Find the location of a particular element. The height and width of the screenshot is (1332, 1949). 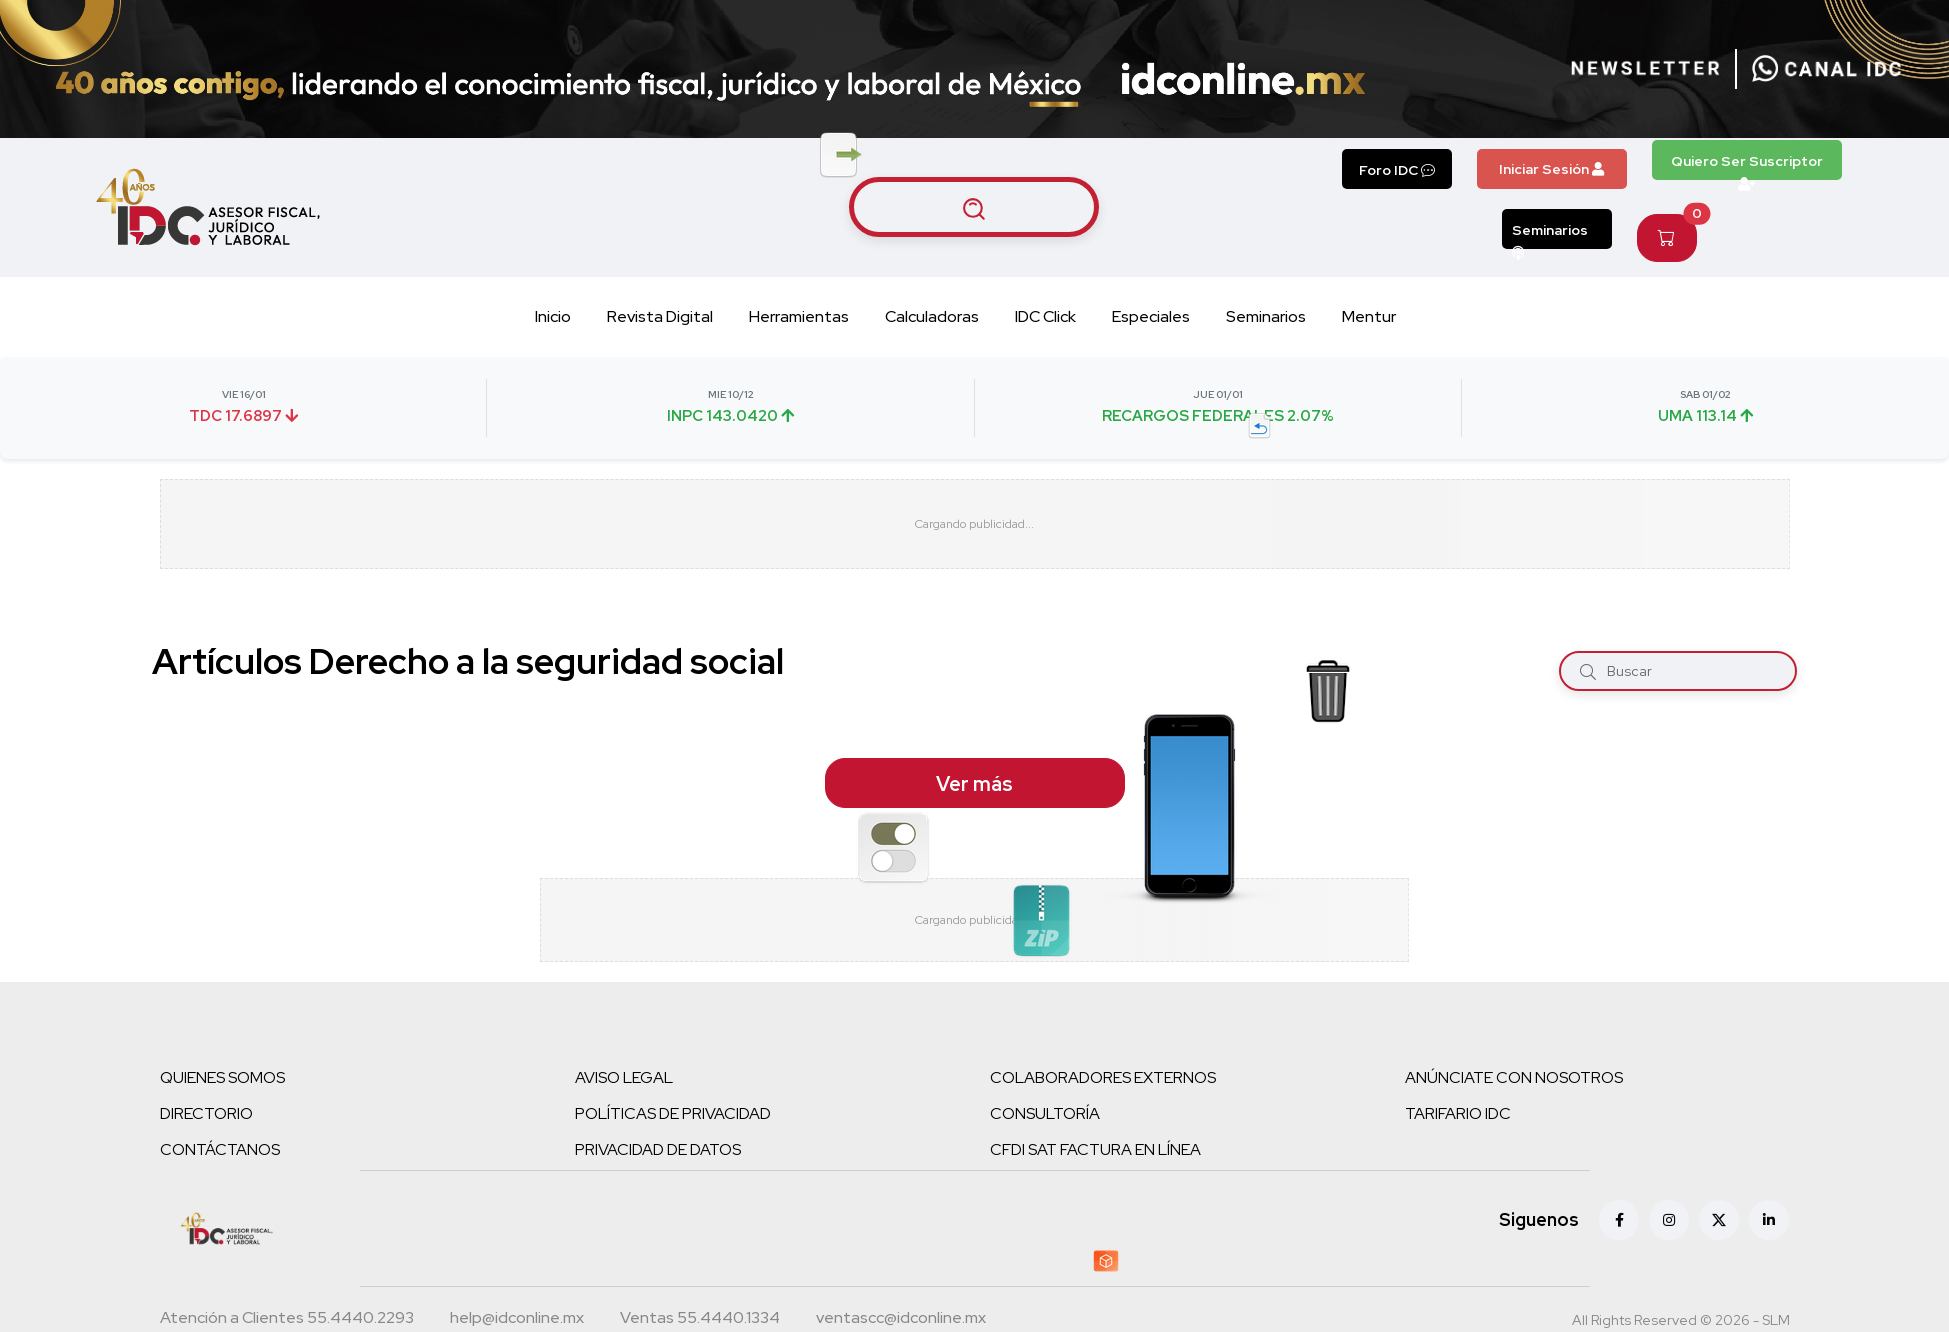

view deleted emails in trash folder is located at coordinates (1328, 691).